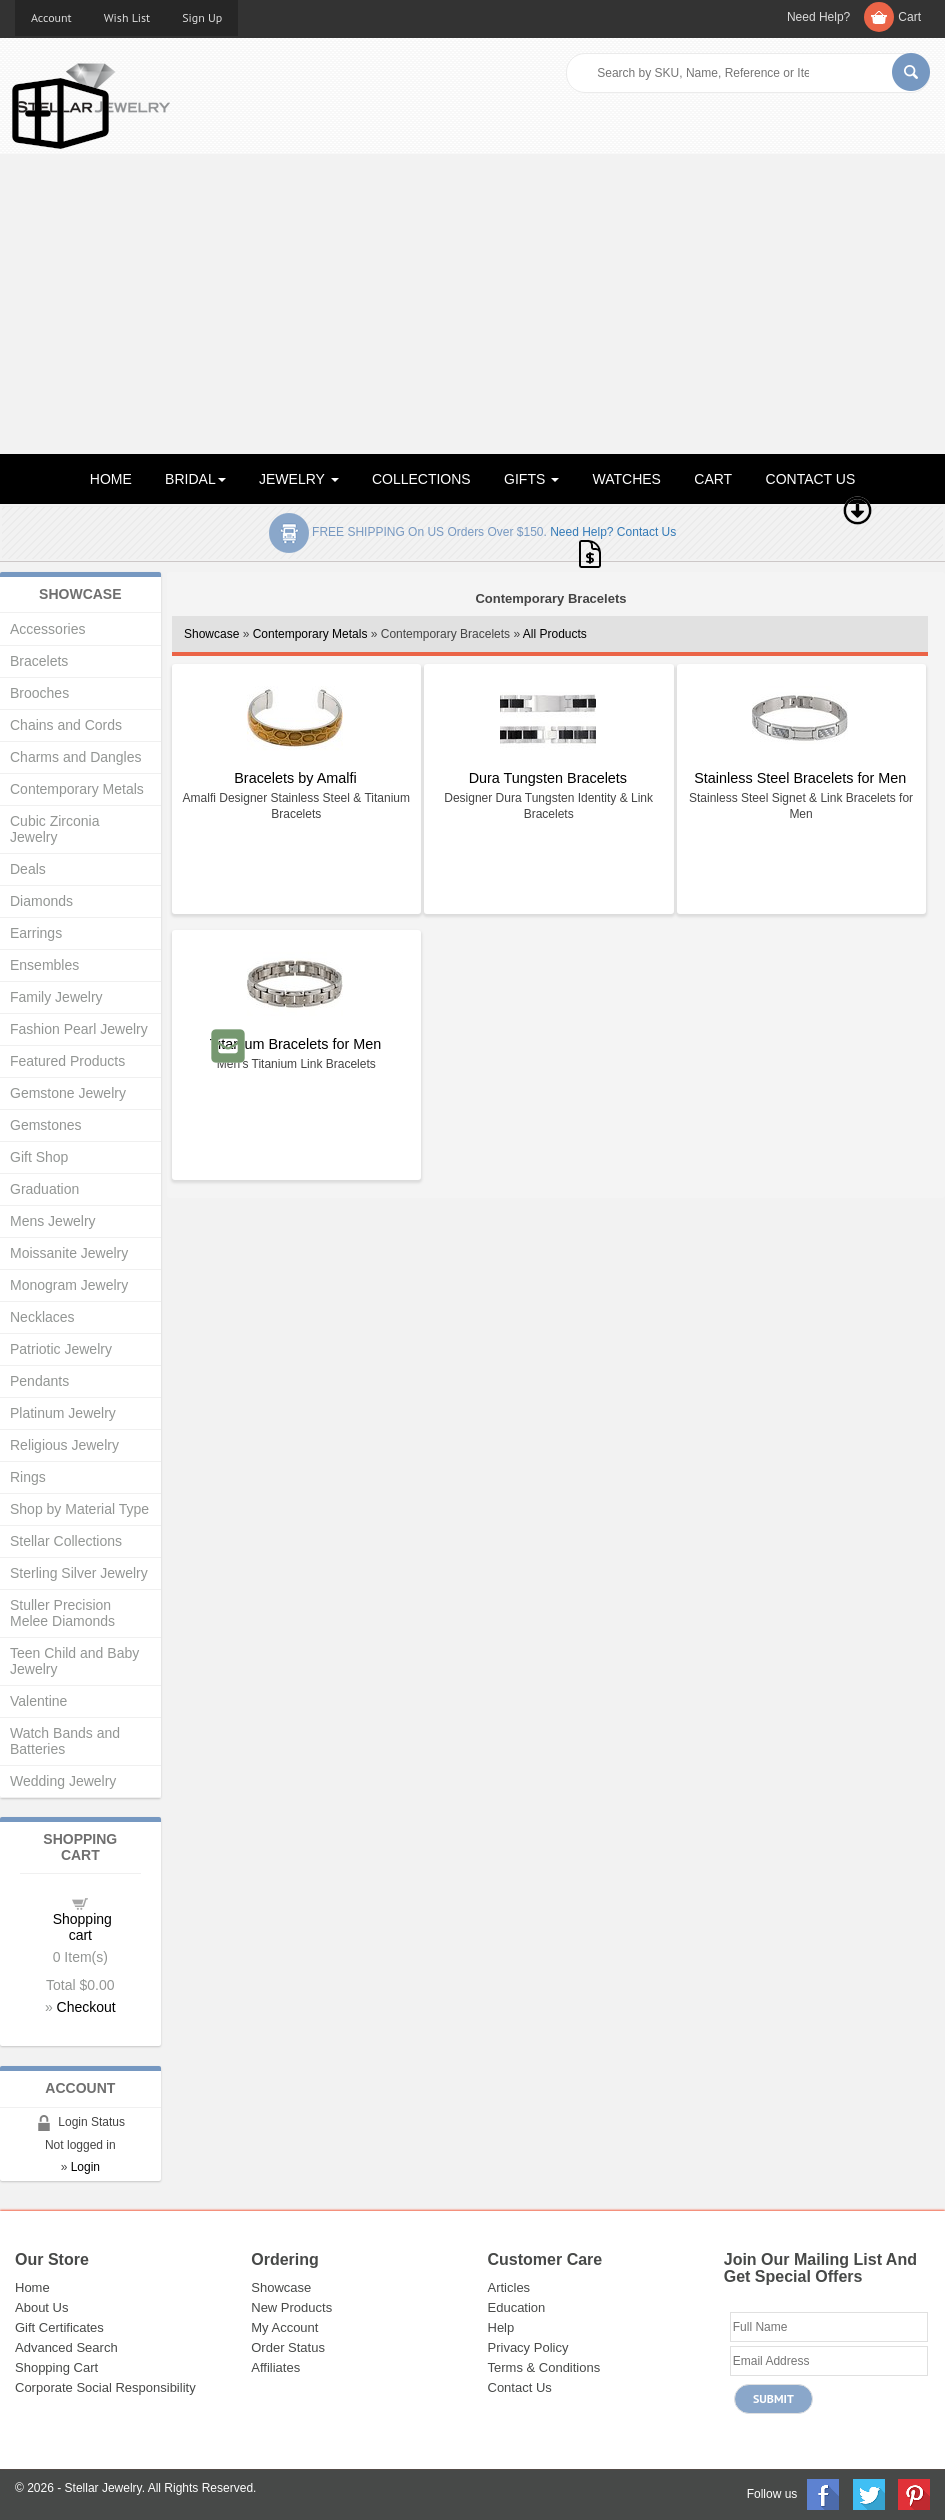 The height and width of the screenshot is (2520, 945). I want to click on open your email inbox, so click(228, 1046).